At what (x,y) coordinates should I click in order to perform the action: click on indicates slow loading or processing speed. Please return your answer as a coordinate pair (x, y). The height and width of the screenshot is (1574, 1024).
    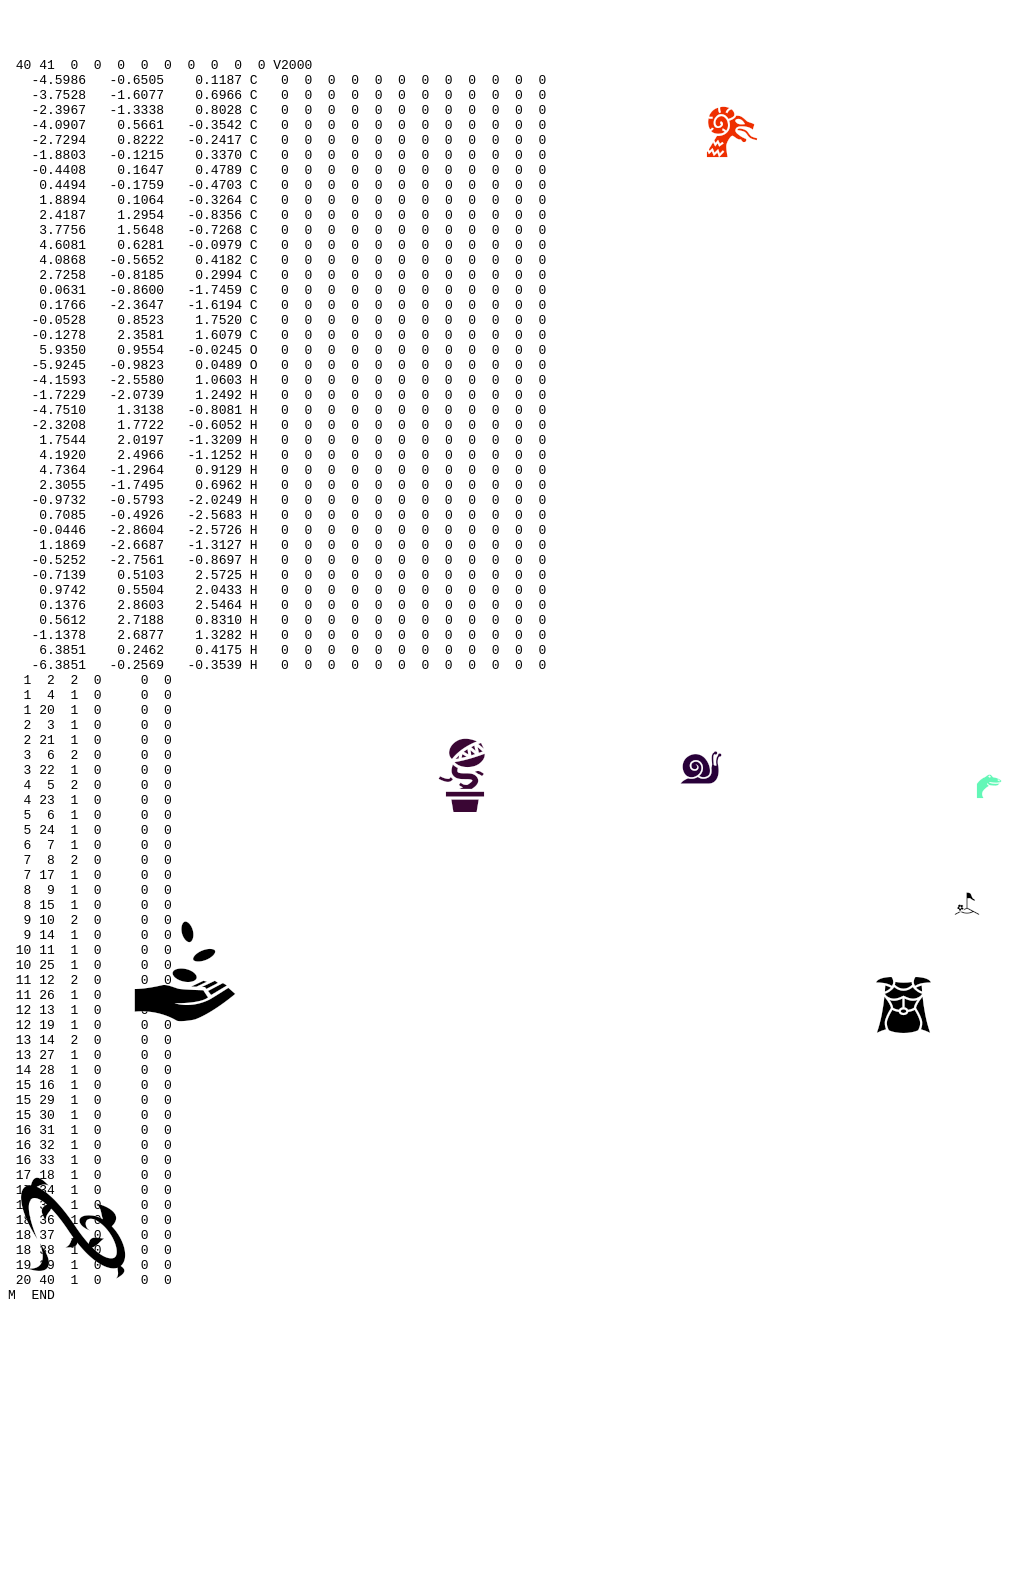
    Looking at the image, I should click on (701, 767).